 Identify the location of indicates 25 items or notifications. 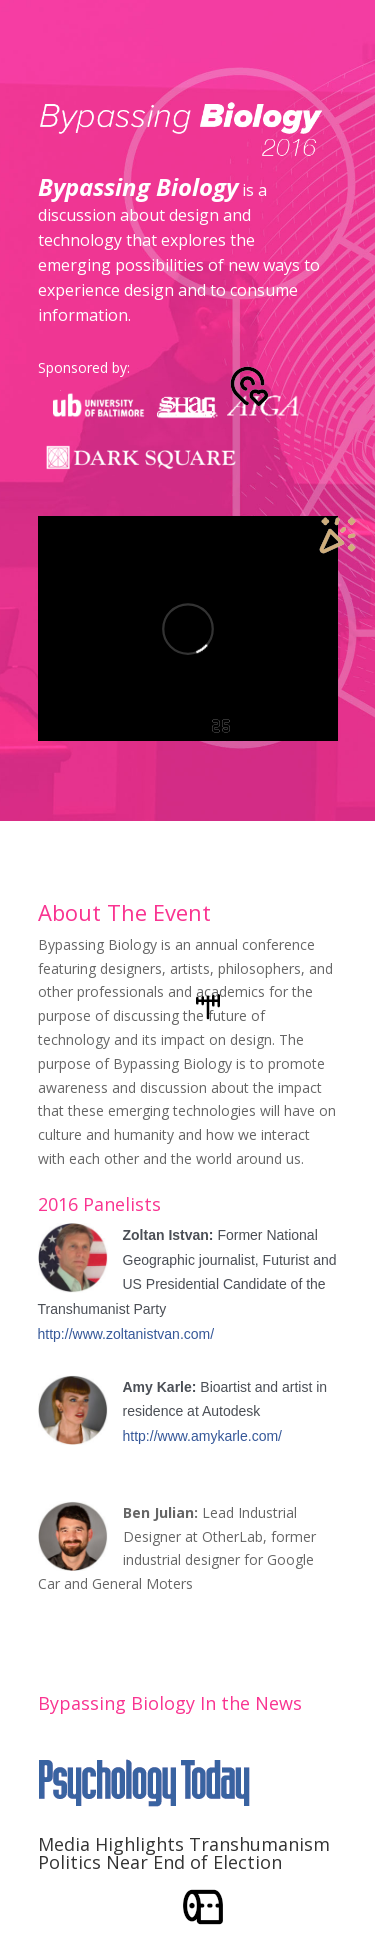
(221, 726).